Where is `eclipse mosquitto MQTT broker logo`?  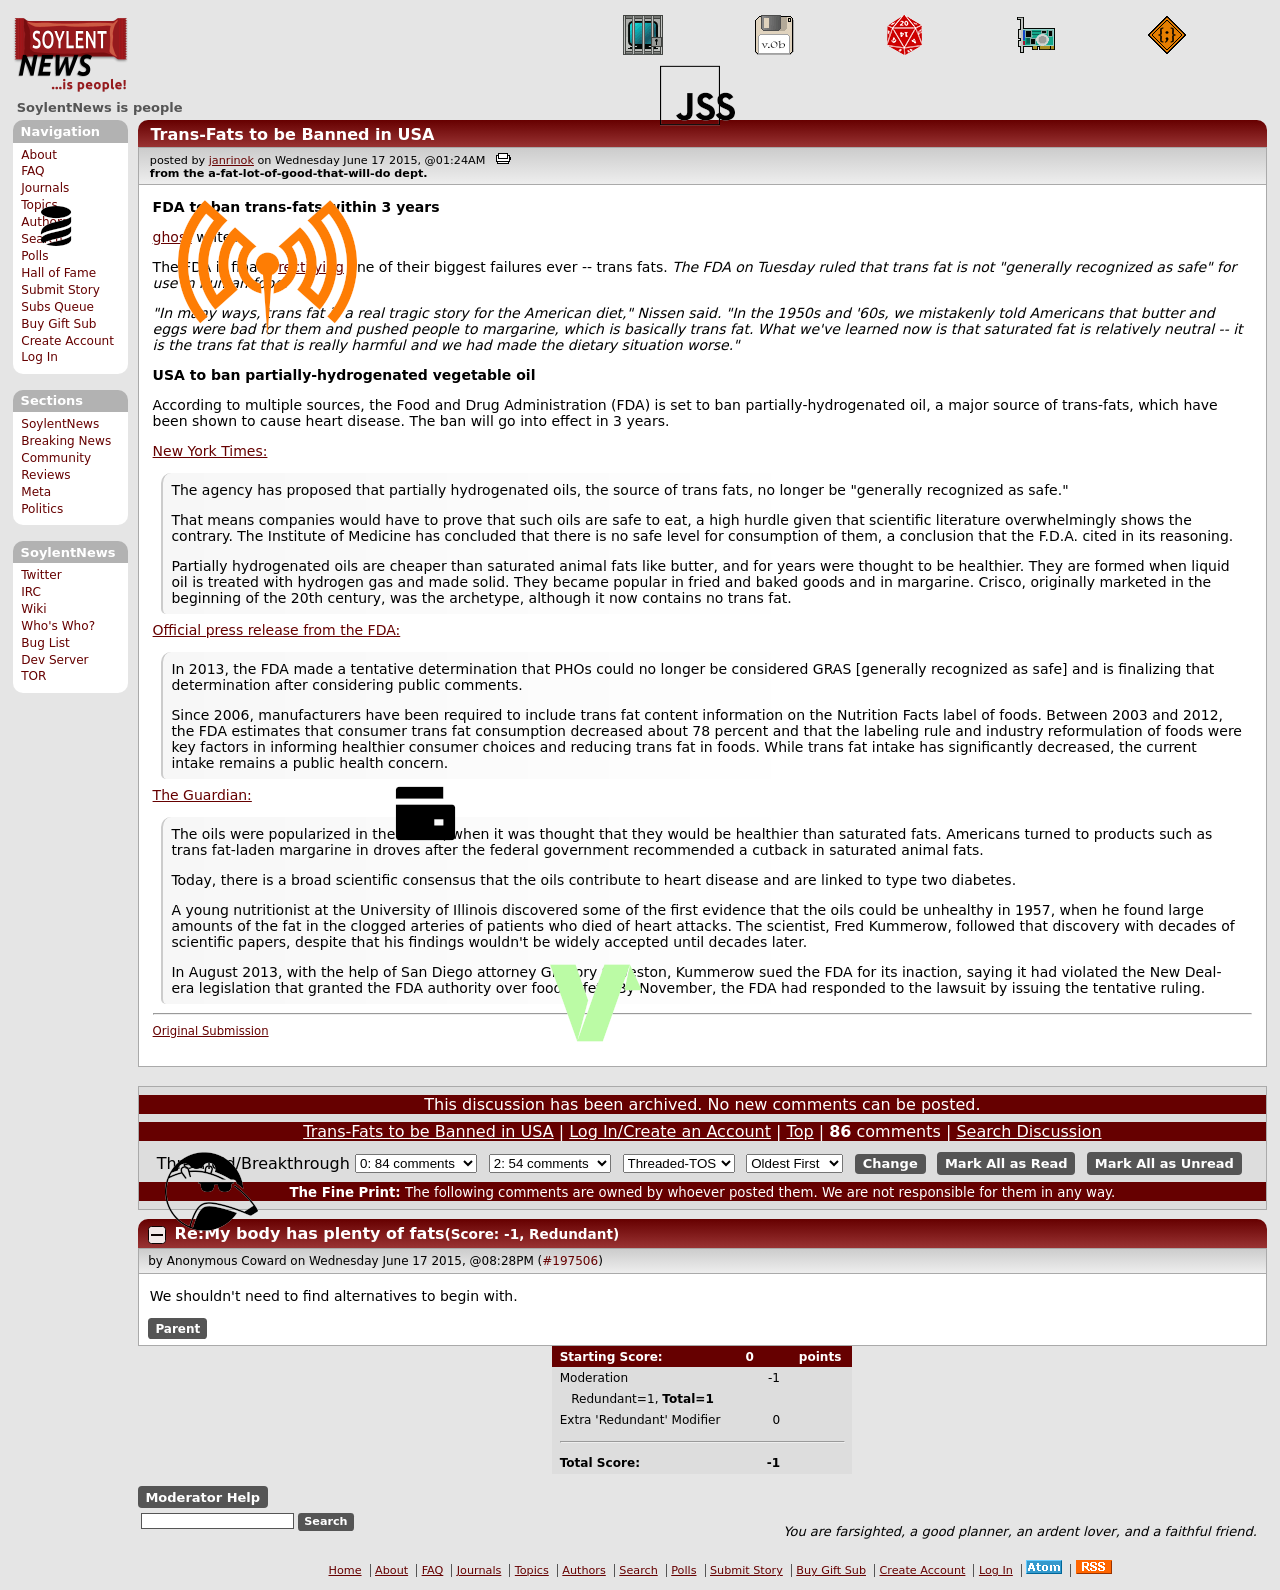 eclipse mosquitto MQTT broker logo is located at coordinates (267, 268).